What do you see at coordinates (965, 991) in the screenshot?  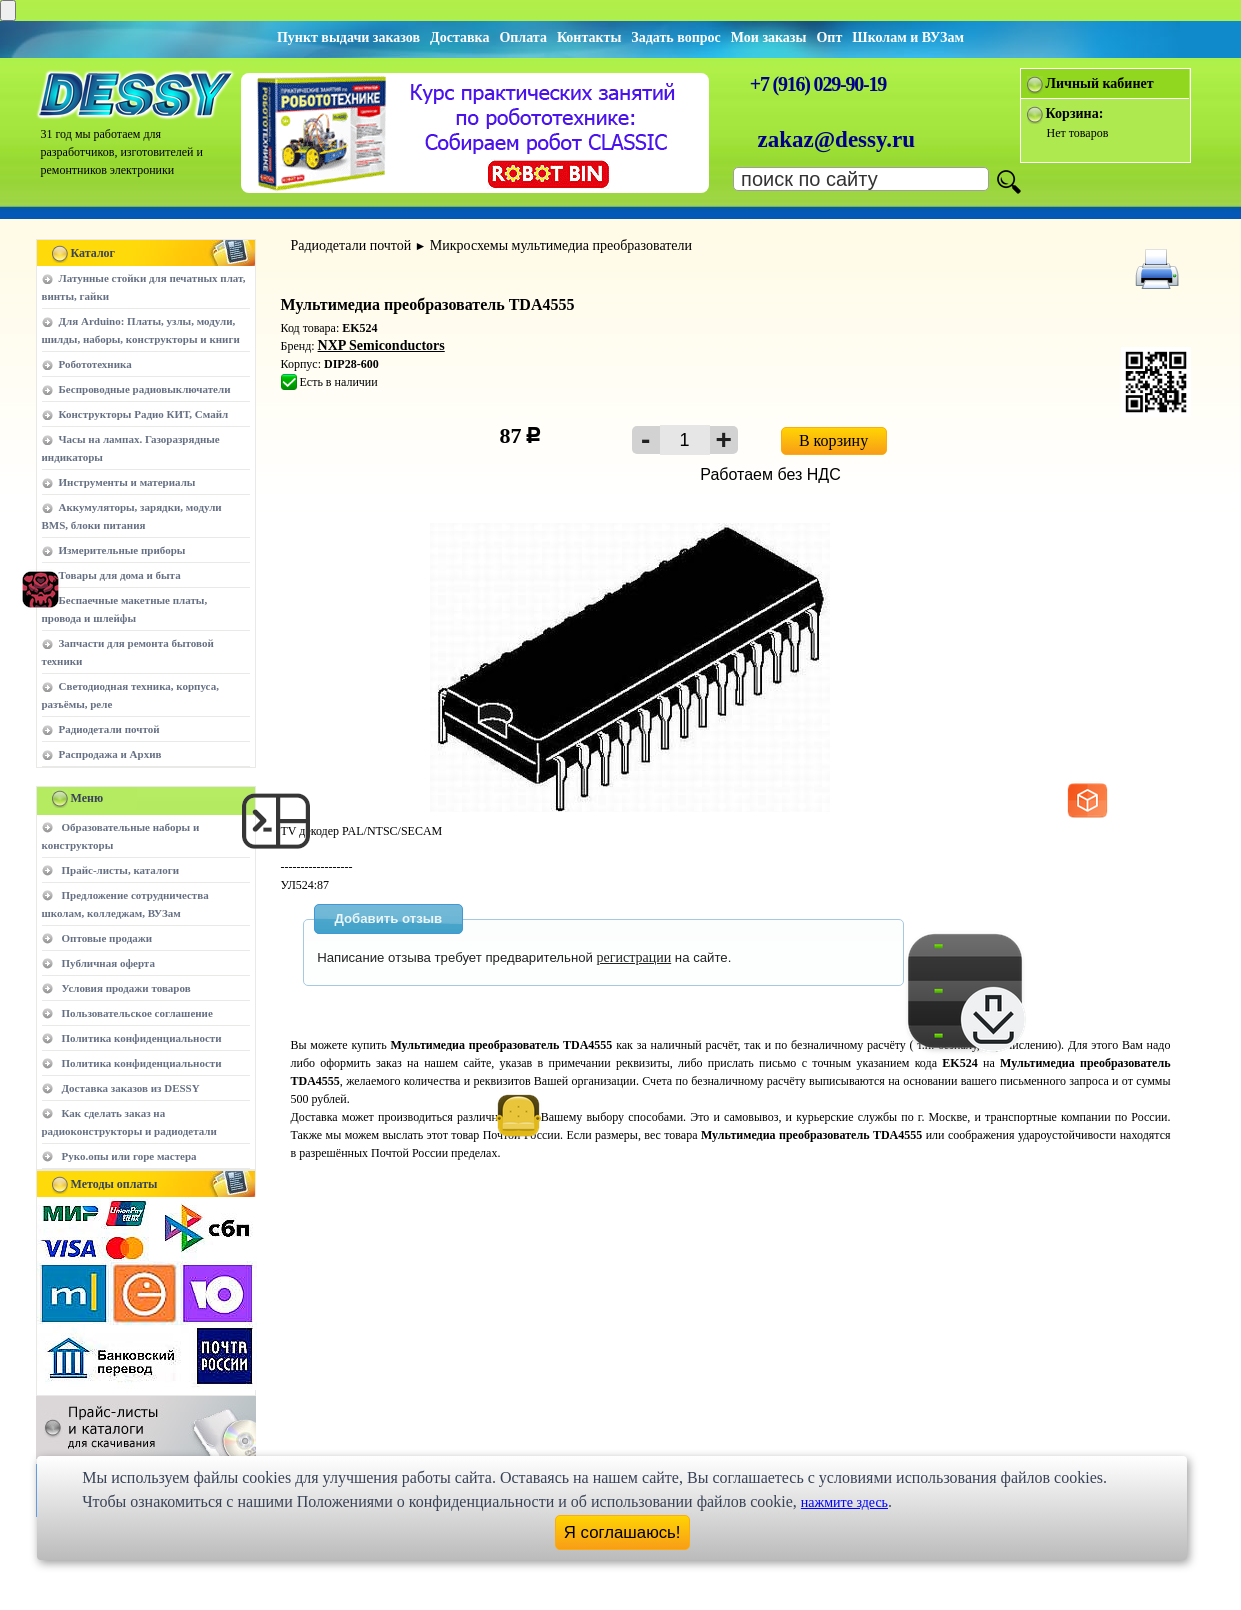 I see `configure network server installation settings` at bounding box center [965, 991].